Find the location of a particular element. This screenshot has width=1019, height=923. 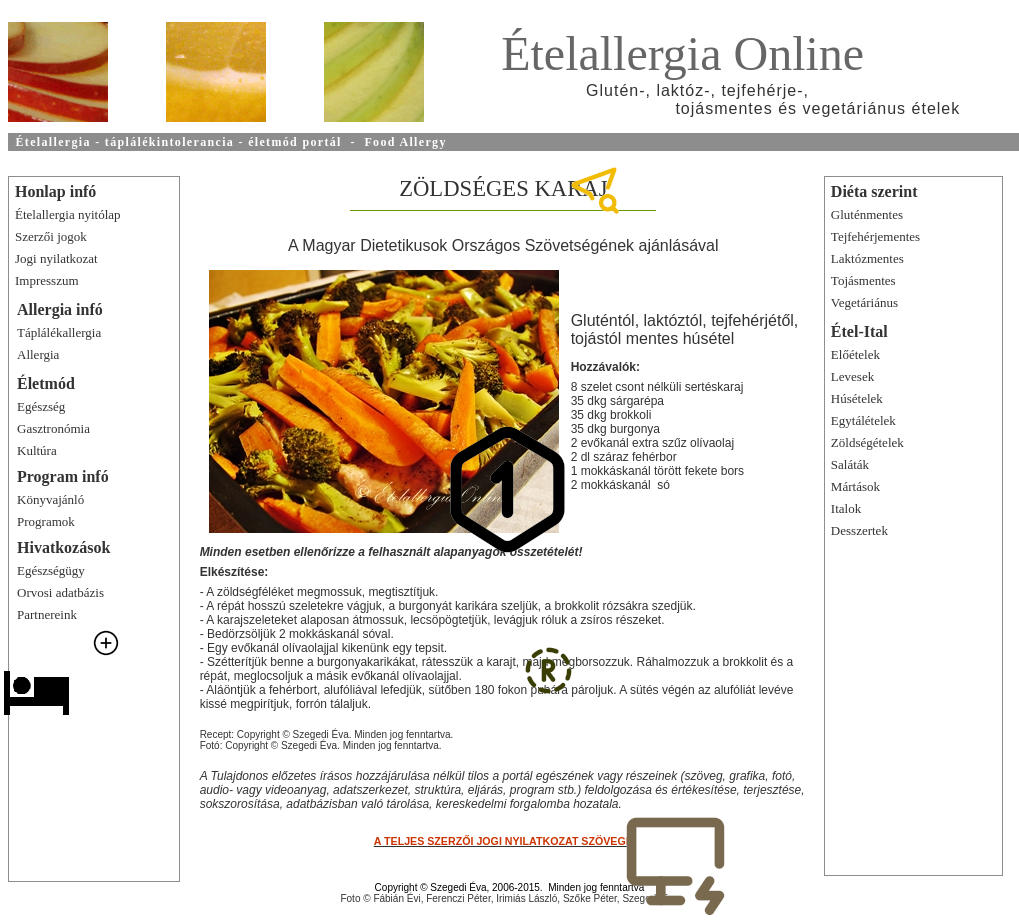

find nearby hotels or accommodations is located at coordinates (36, 691).